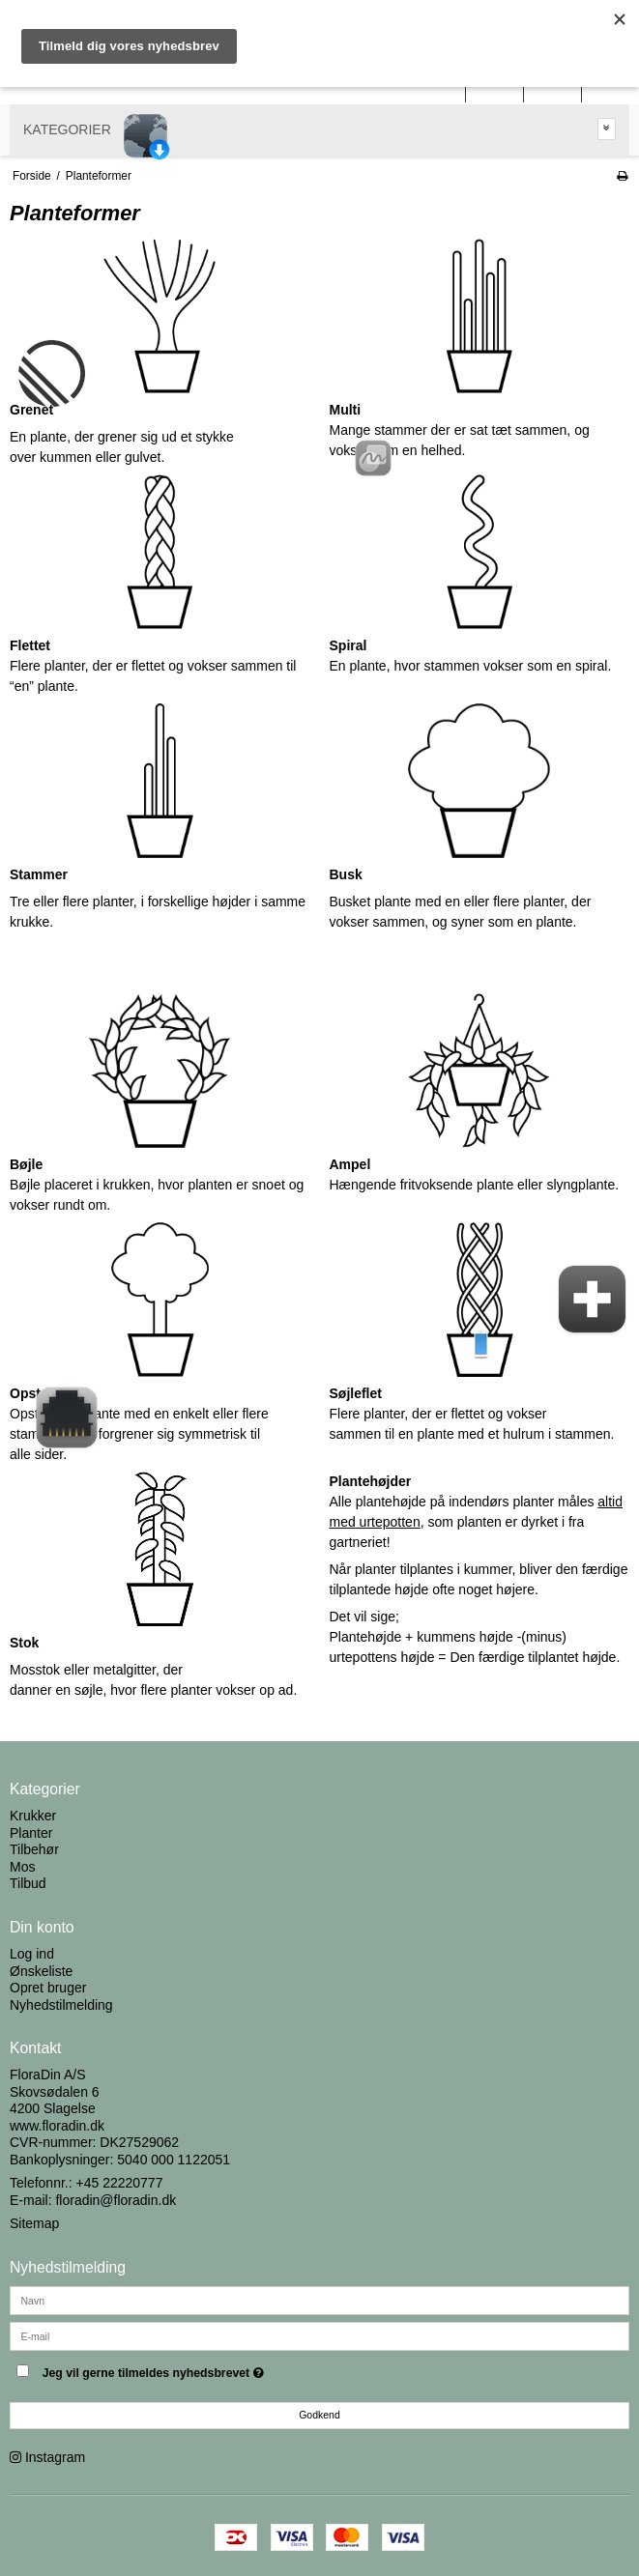 This screenshot has height=2576, width=639. I want to click on open xdman download manager, so click(145, 135).